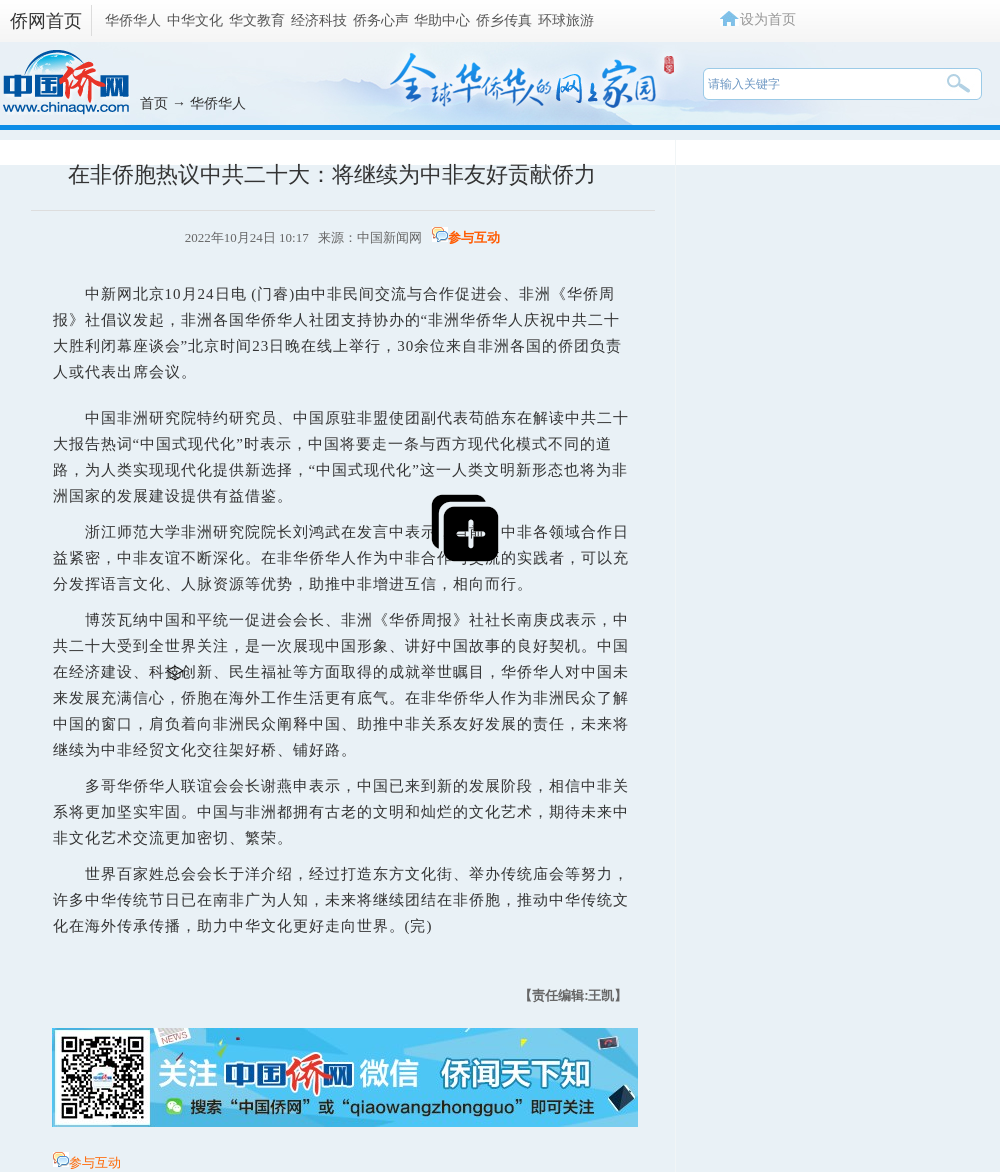  I want to click on duplicate or copy an item, so click(465, 528).